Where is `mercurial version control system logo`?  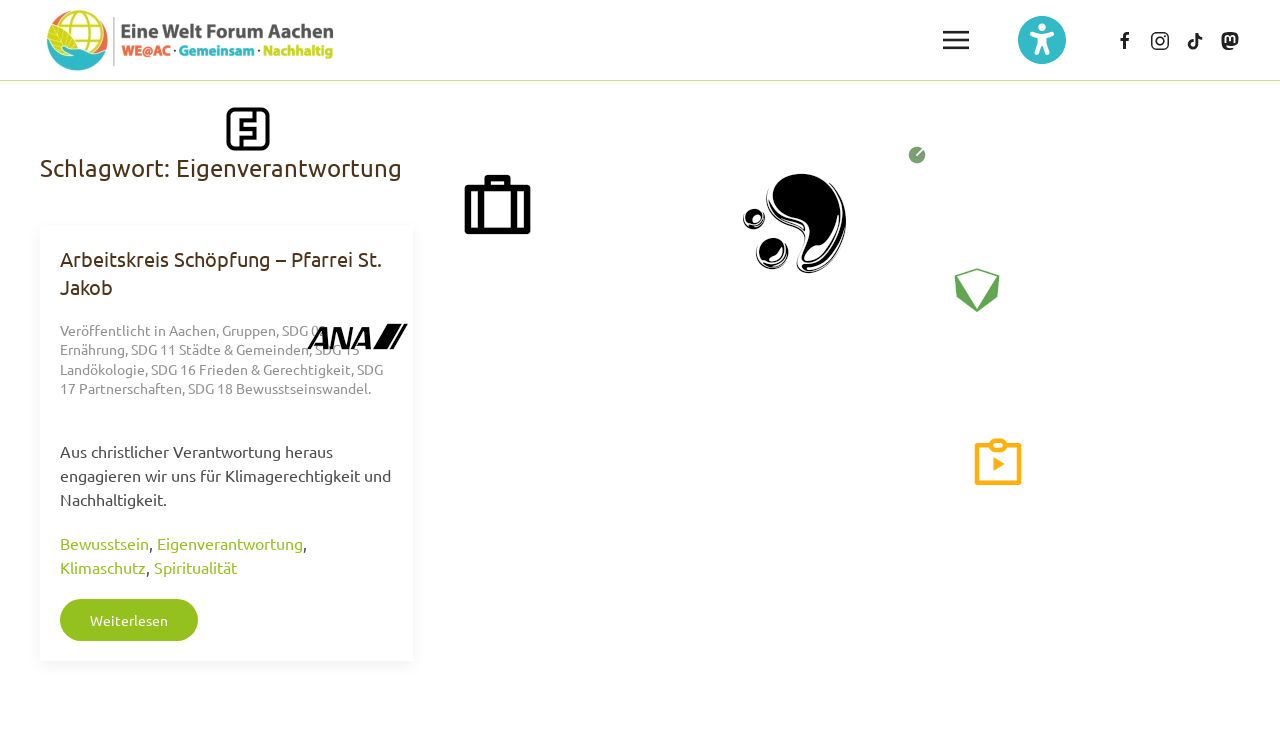
mercurial version control system logo is located at coordinates (794, 223).